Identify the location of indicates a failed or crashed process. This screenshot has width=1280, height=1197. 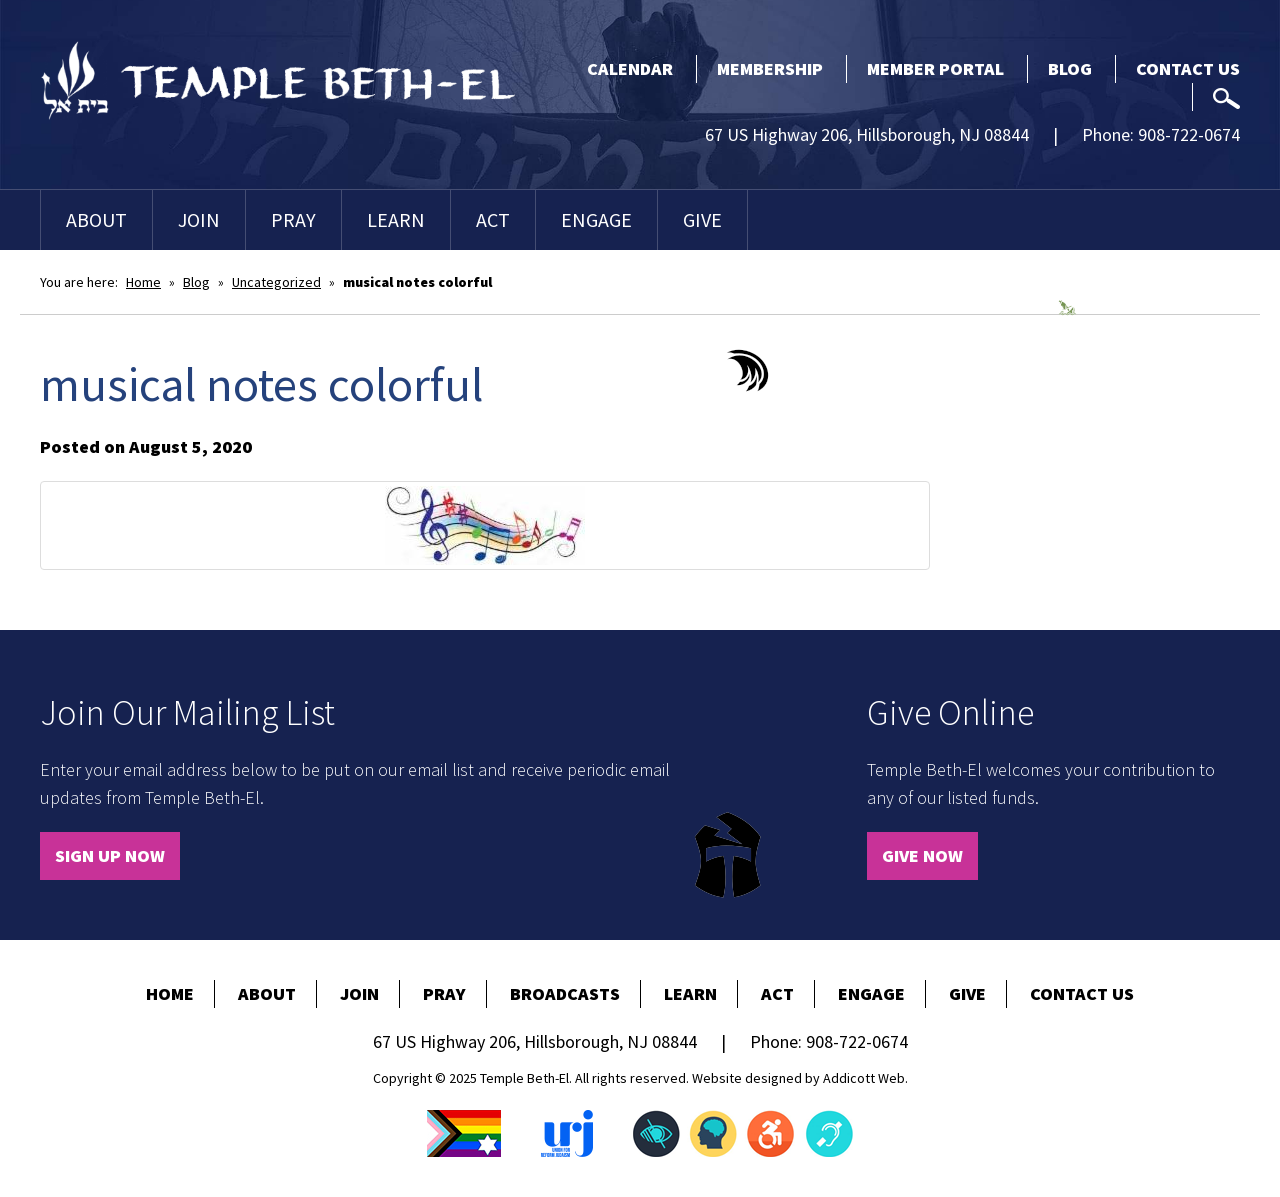
(1067, 306).